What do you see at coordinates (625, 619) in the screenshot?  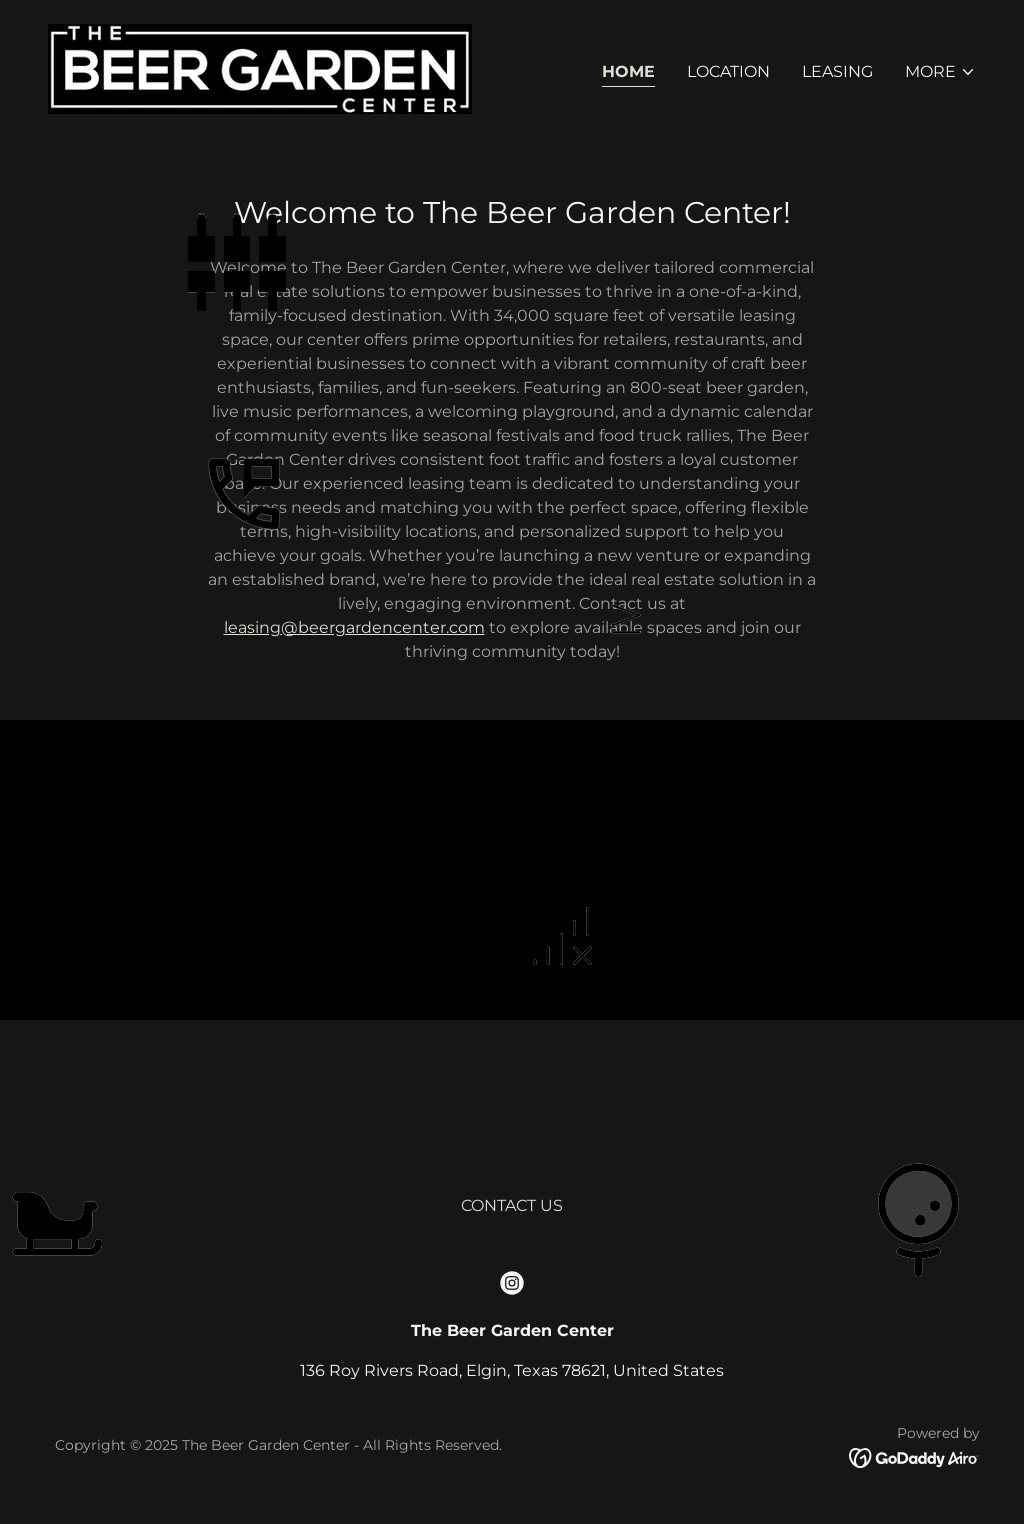 I see `indicates a value is greater than or equal to a threshold` at bounding box center [625, 619].